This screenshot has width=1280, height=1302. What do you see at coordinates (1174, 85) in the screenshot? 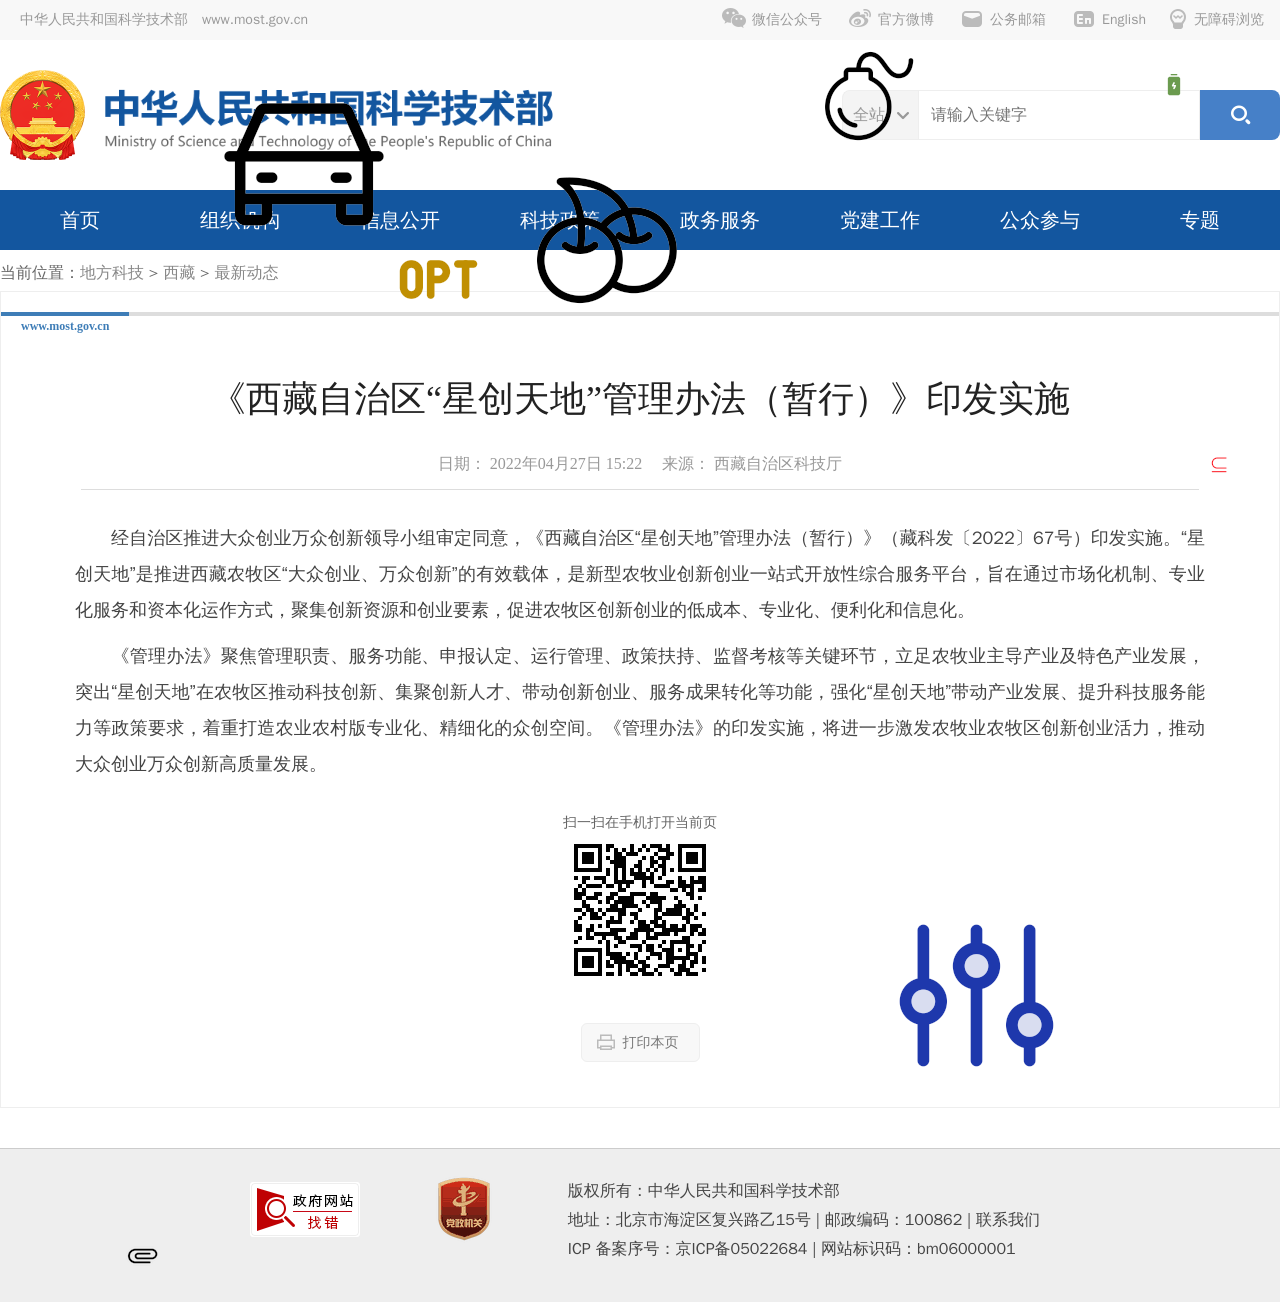
I see `indicates device is currently charging` at bounding box center [1174, 85].